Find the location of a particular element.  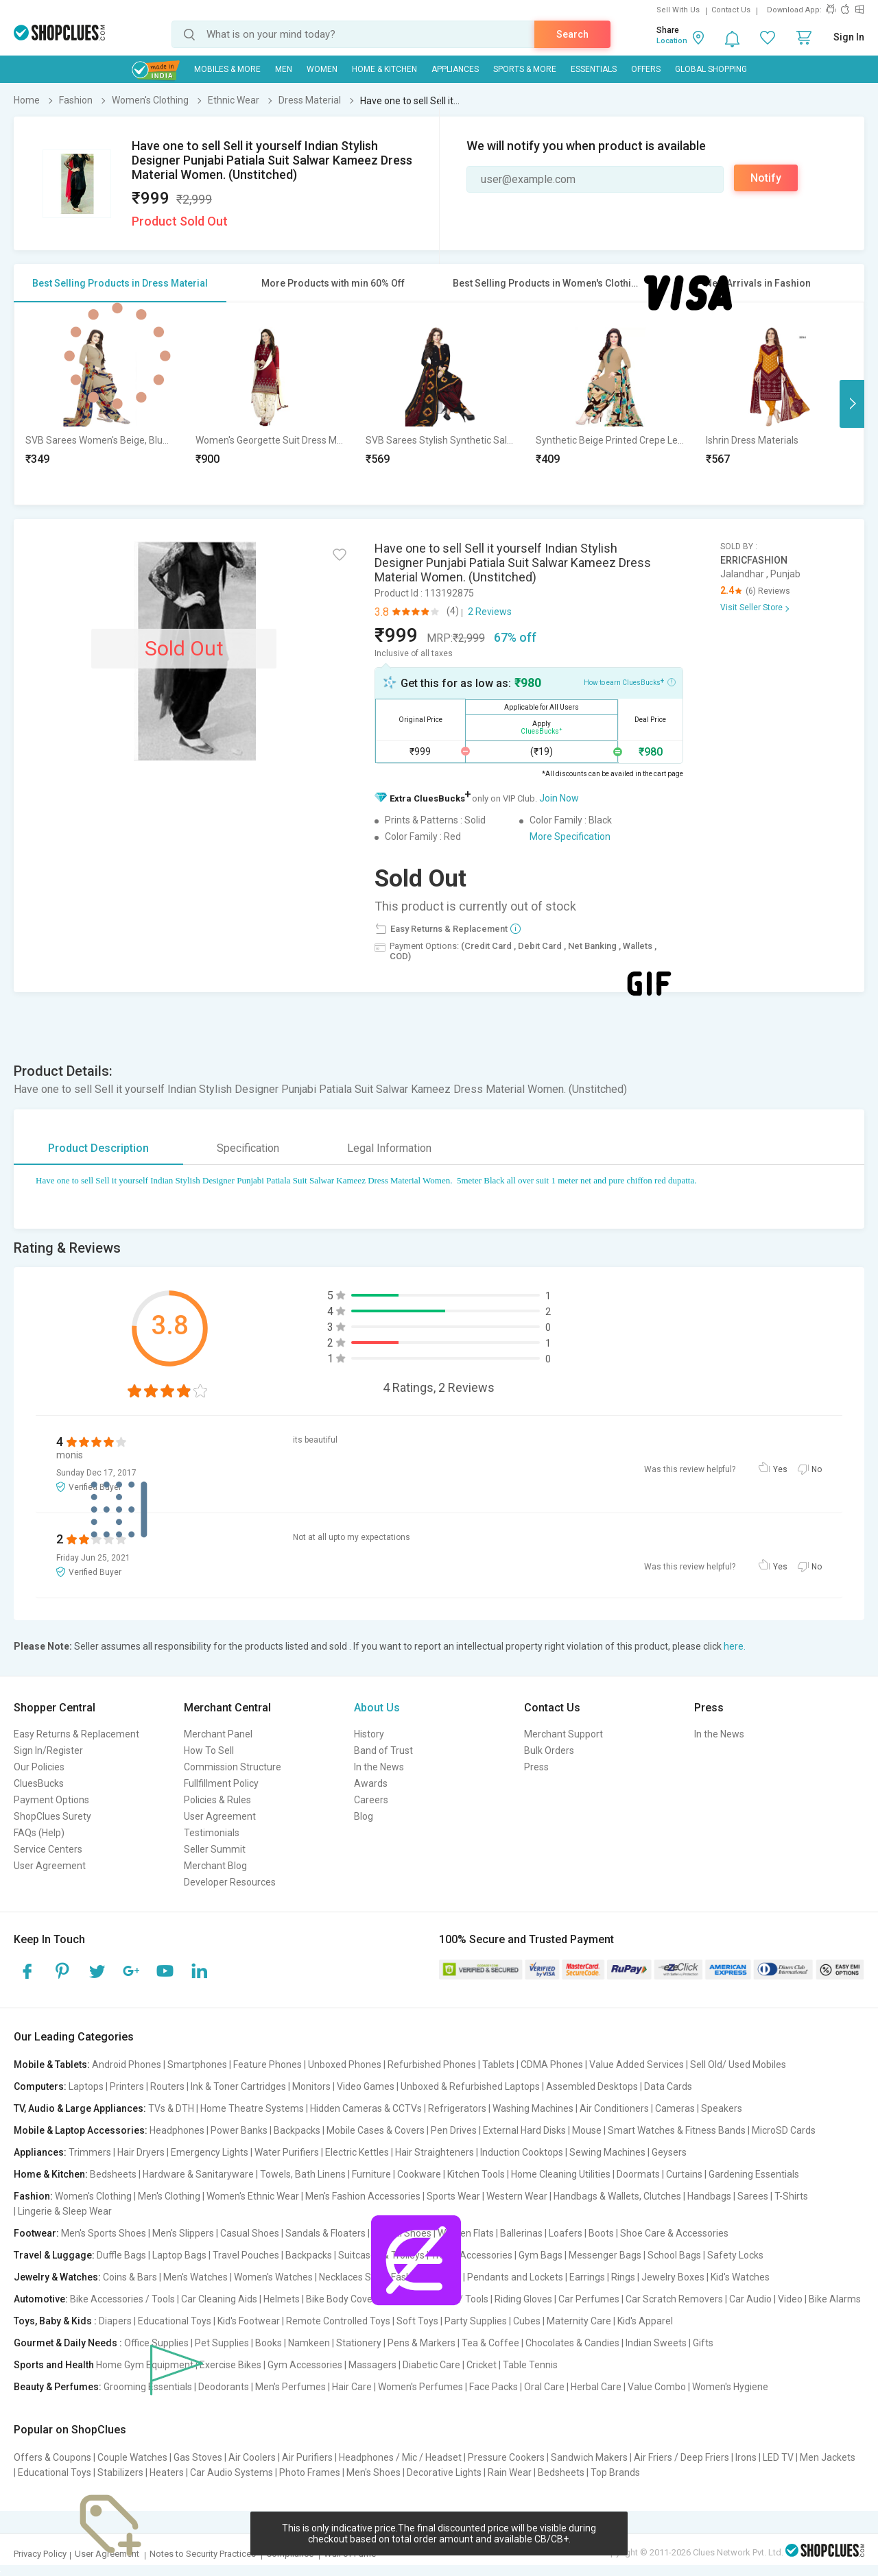

insert a gif into your message is located at coordinates (649, 983).